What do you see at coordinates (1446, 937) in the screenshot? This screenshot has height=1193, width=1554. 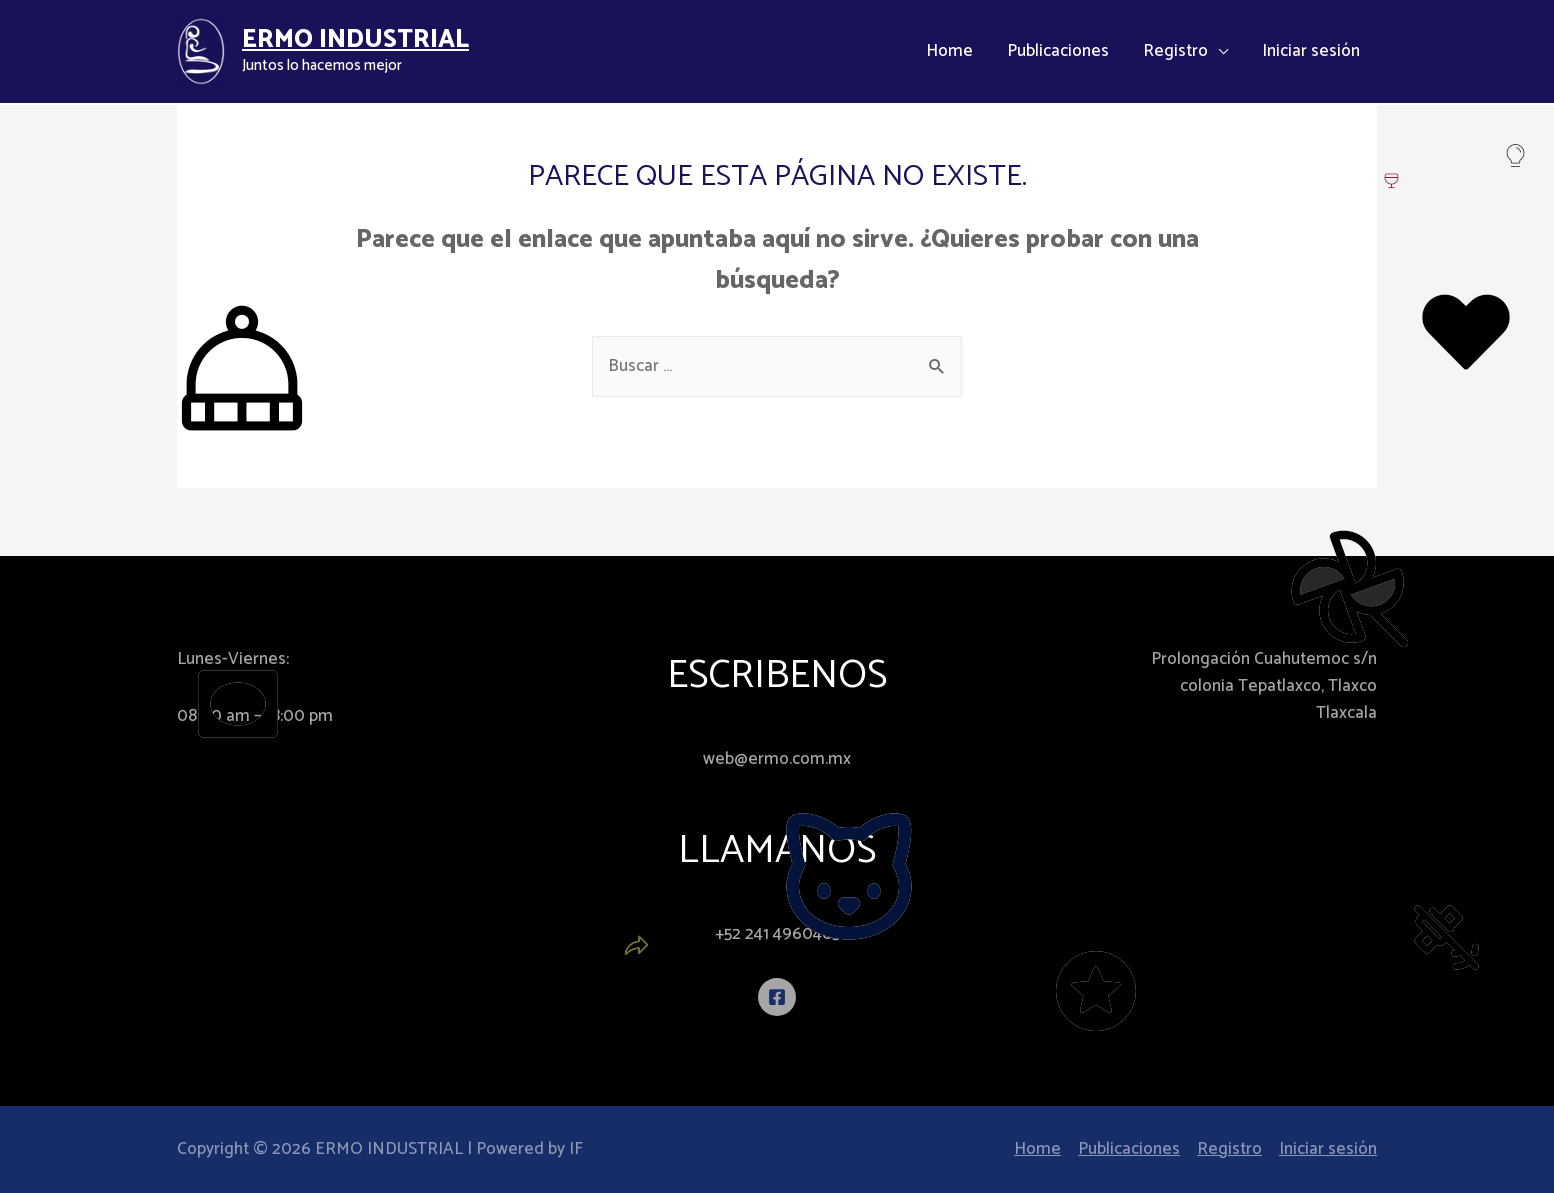 I see `satellite connection unavailable` at bounding box center [1446, 937].